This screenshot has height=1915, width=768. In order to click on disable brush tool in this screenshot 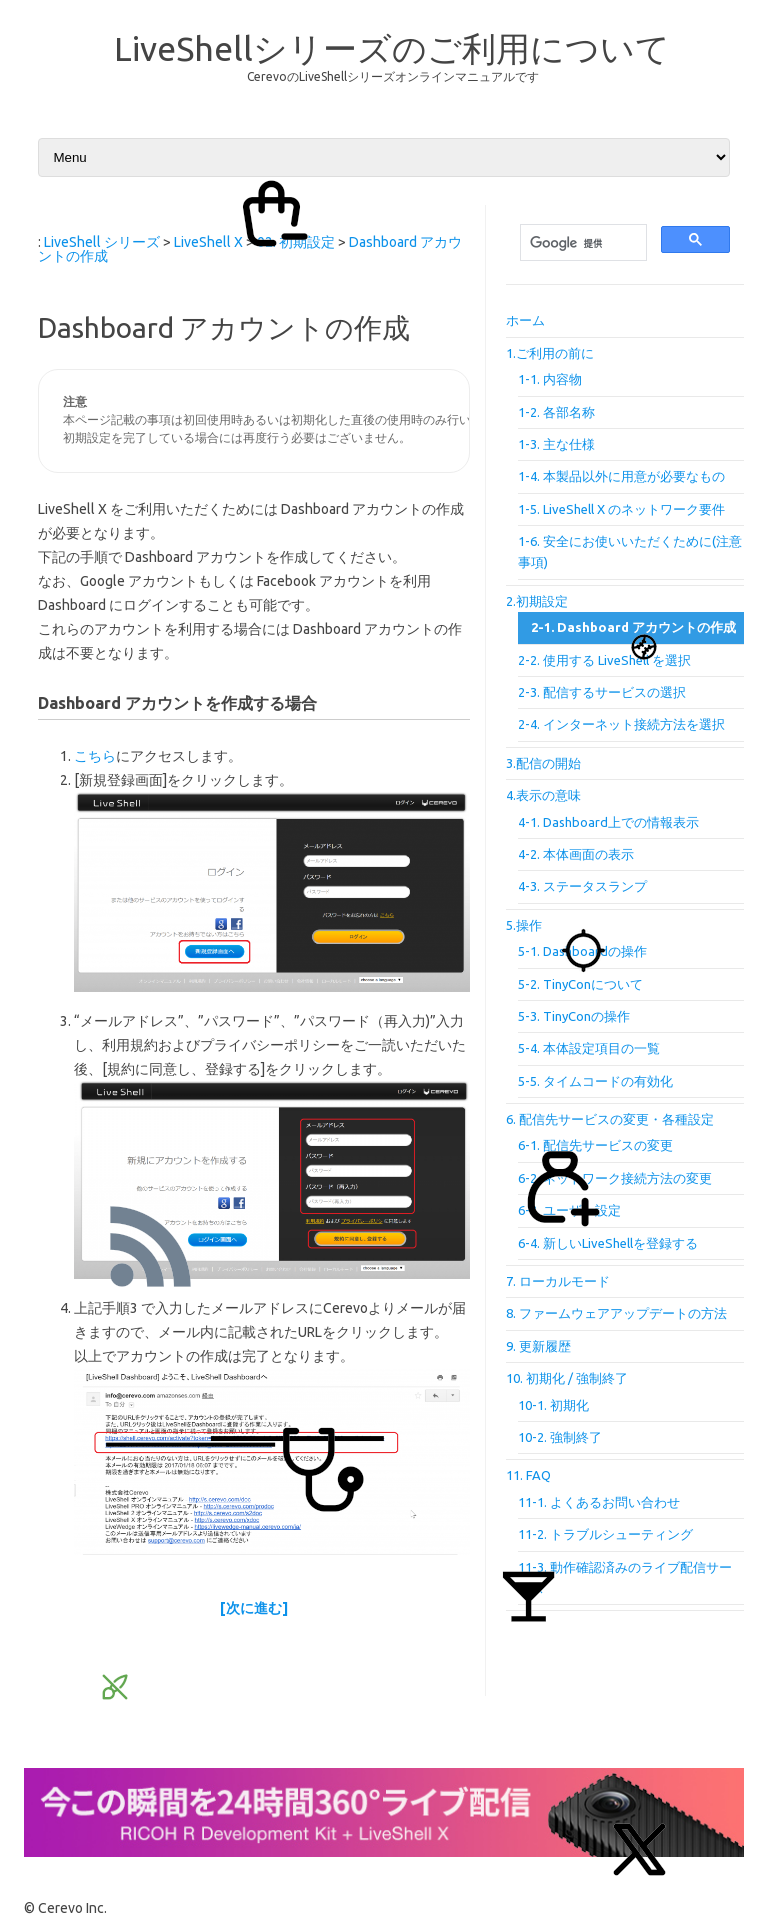, I will do `click(115, 1687)`.